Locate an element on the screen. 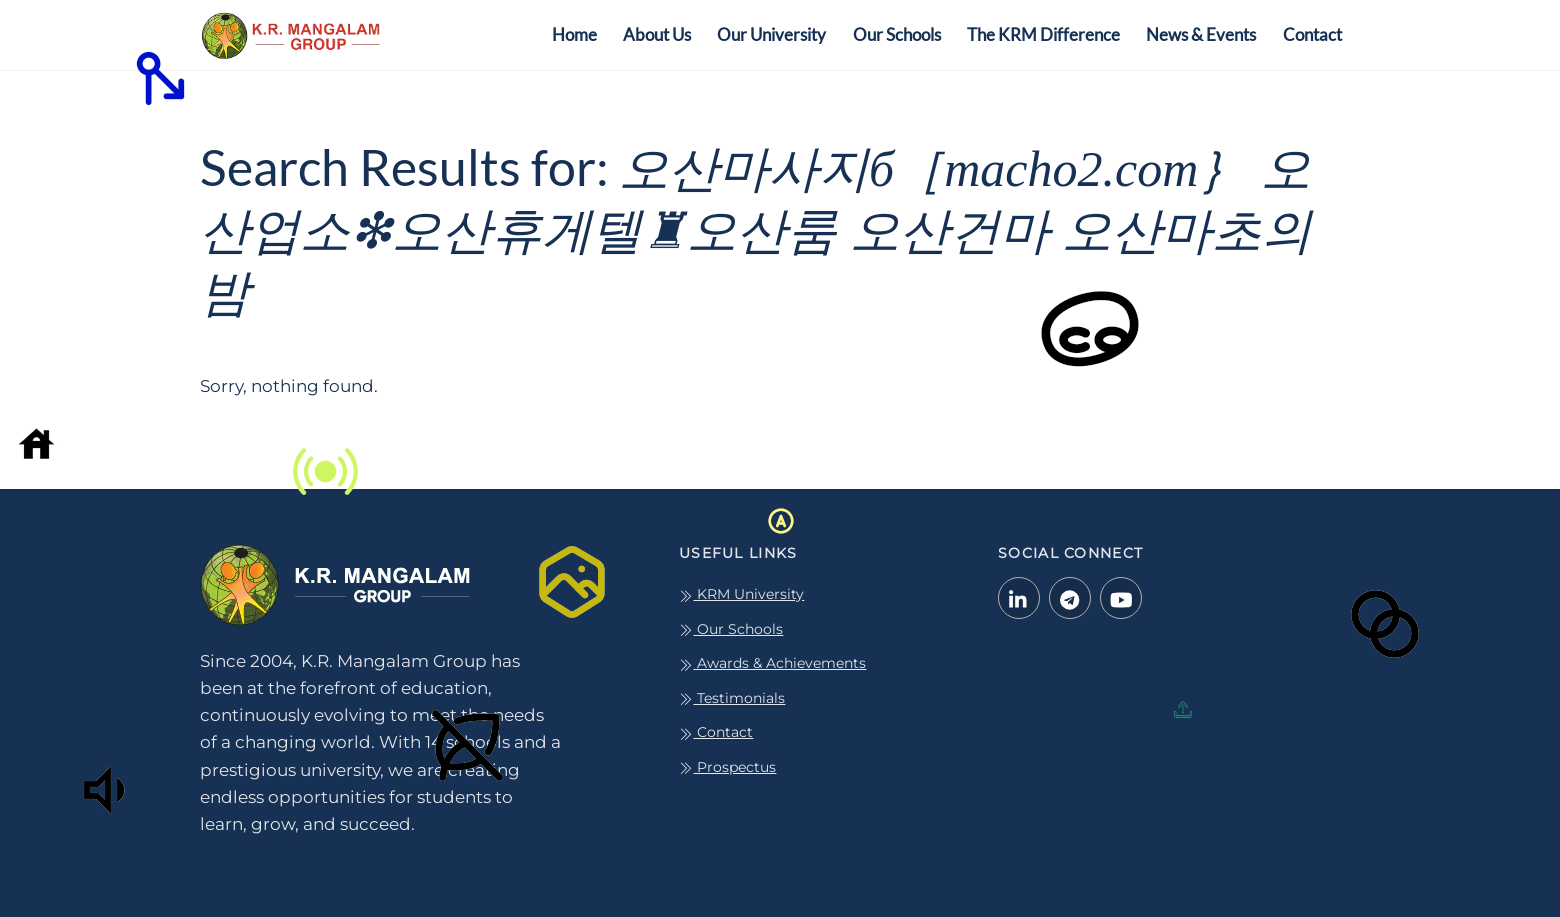 Image resolution: width=1560 pixels, height=917 pixels. view venn diagram or comparison chart is located at coordinates (1385, 624).